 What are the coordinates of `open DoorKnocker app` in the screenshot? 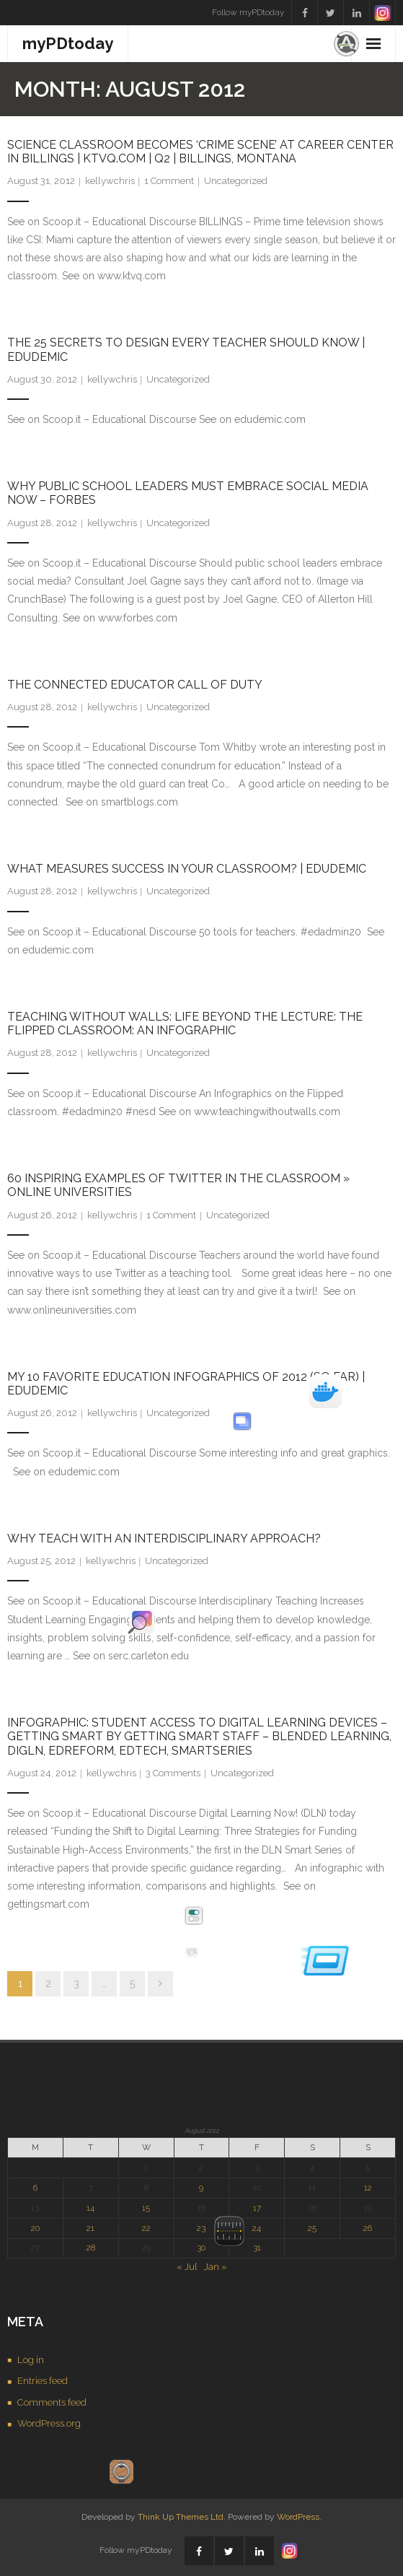 It's located at (121, 2471).